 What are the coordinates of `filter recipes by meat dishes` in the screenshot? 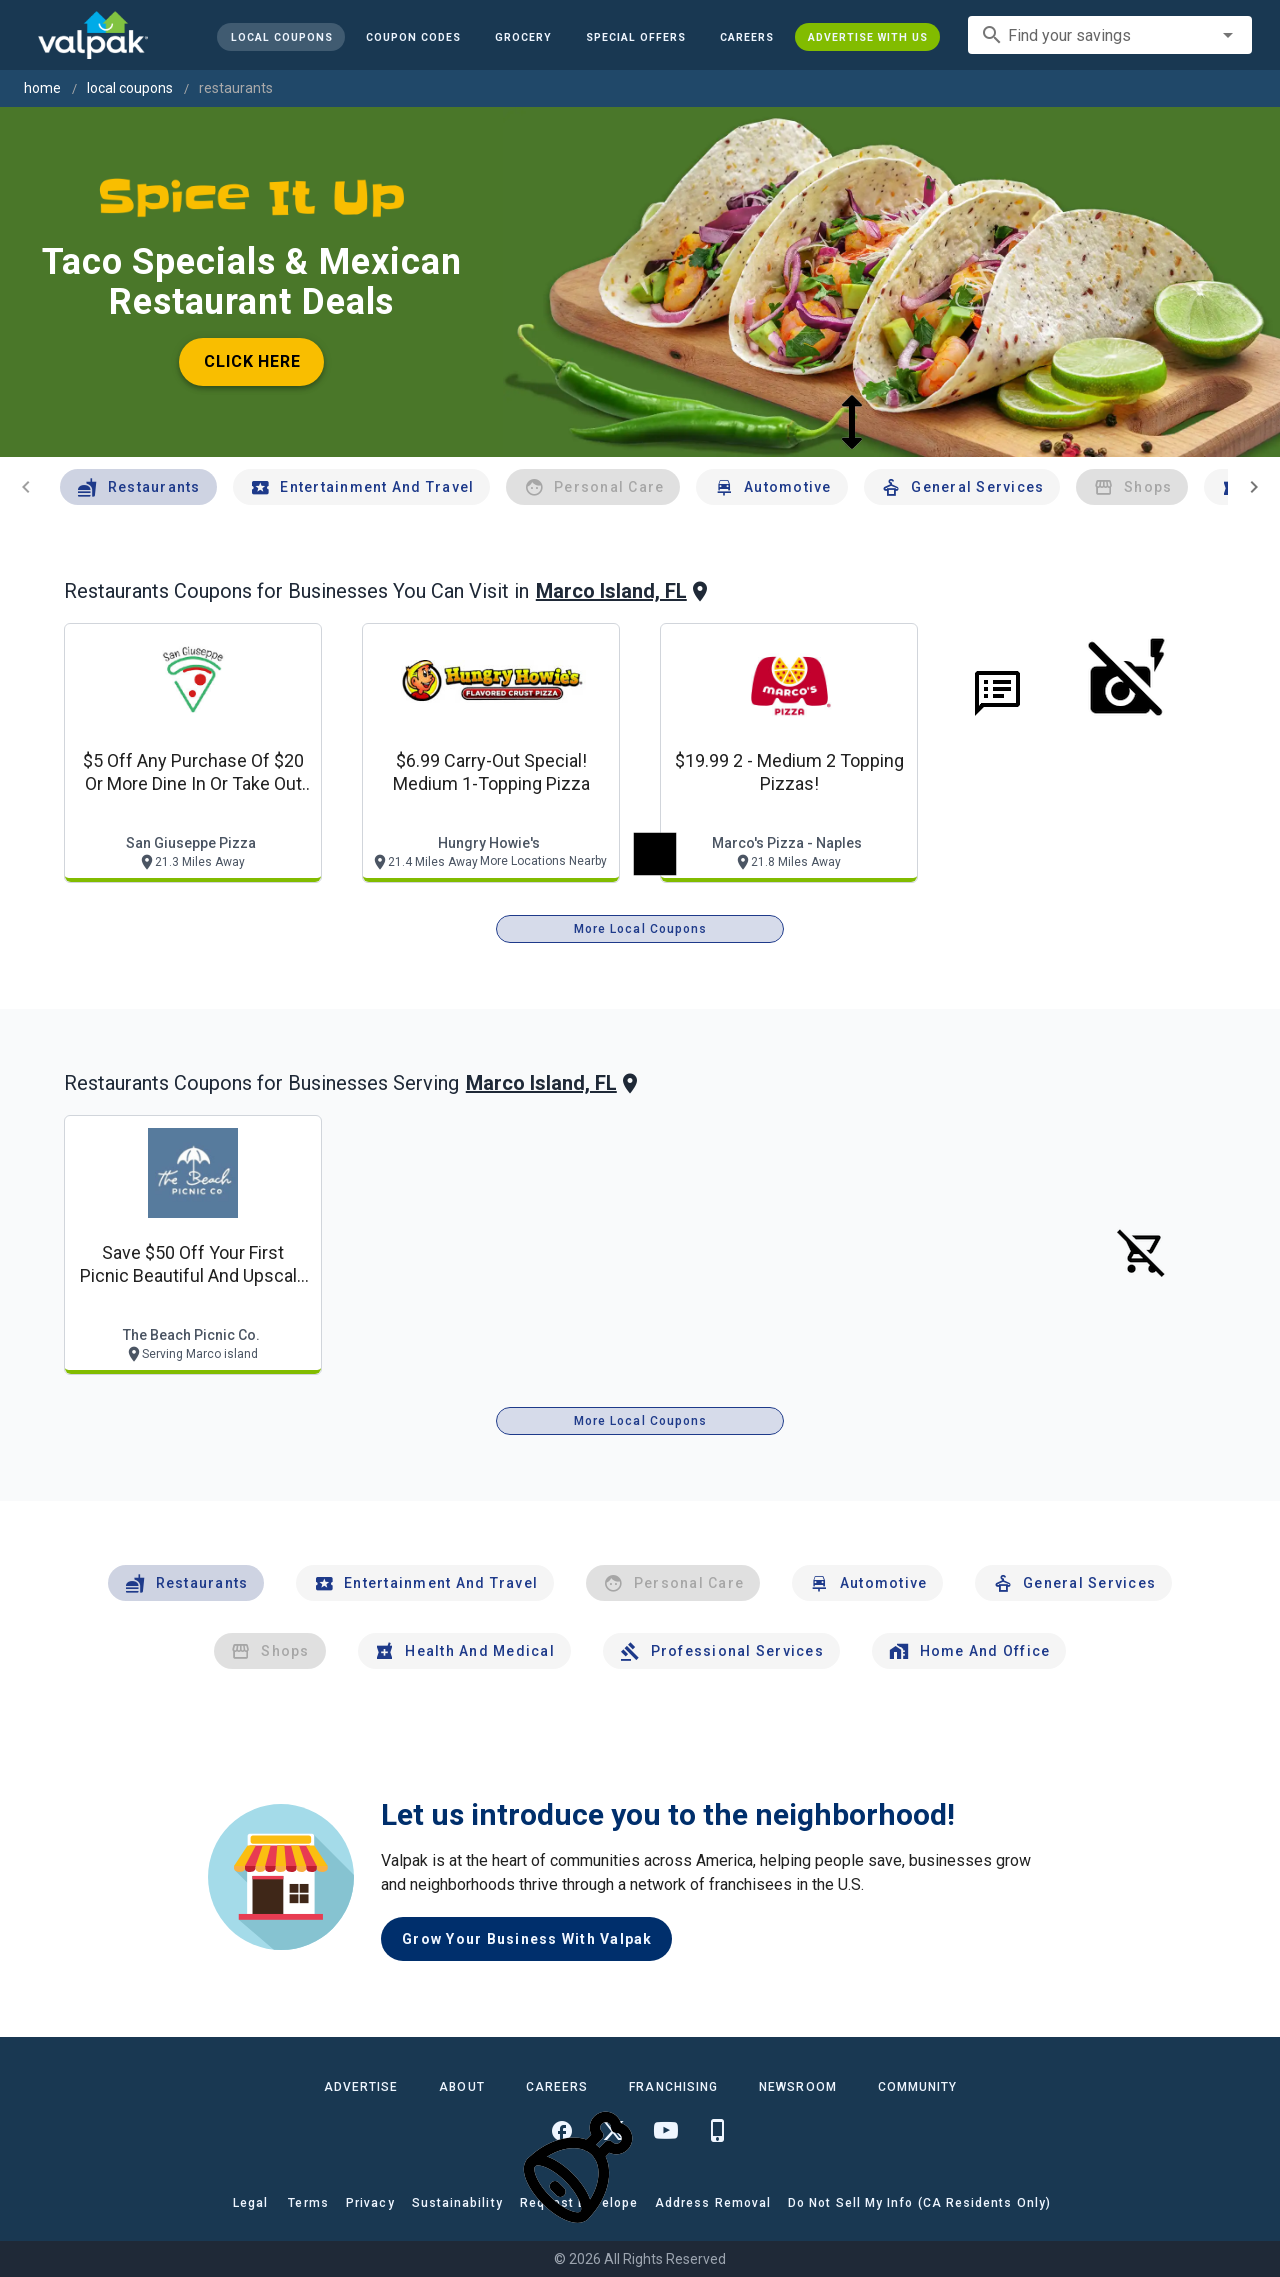 It's located at (579, 2165).